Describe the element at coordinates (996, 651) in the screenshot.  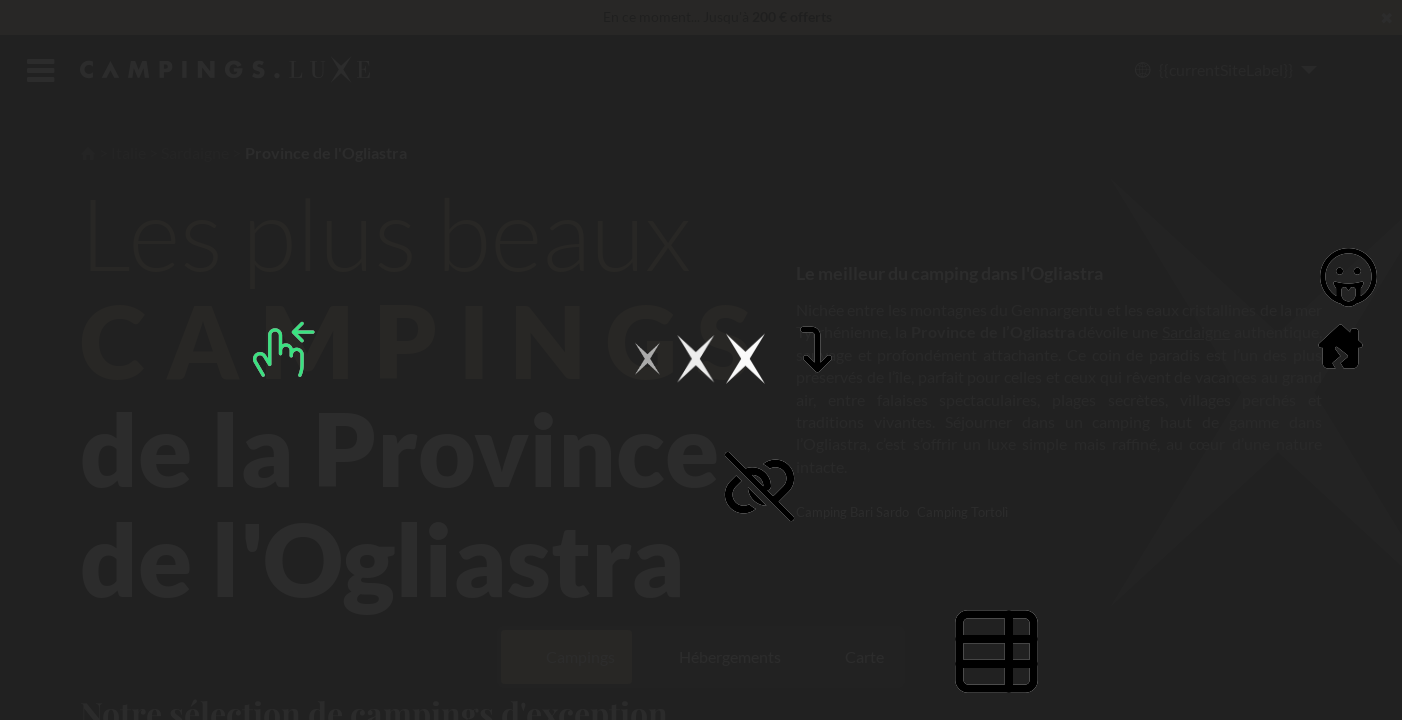
I see `access table settings or configuration options` at that location.